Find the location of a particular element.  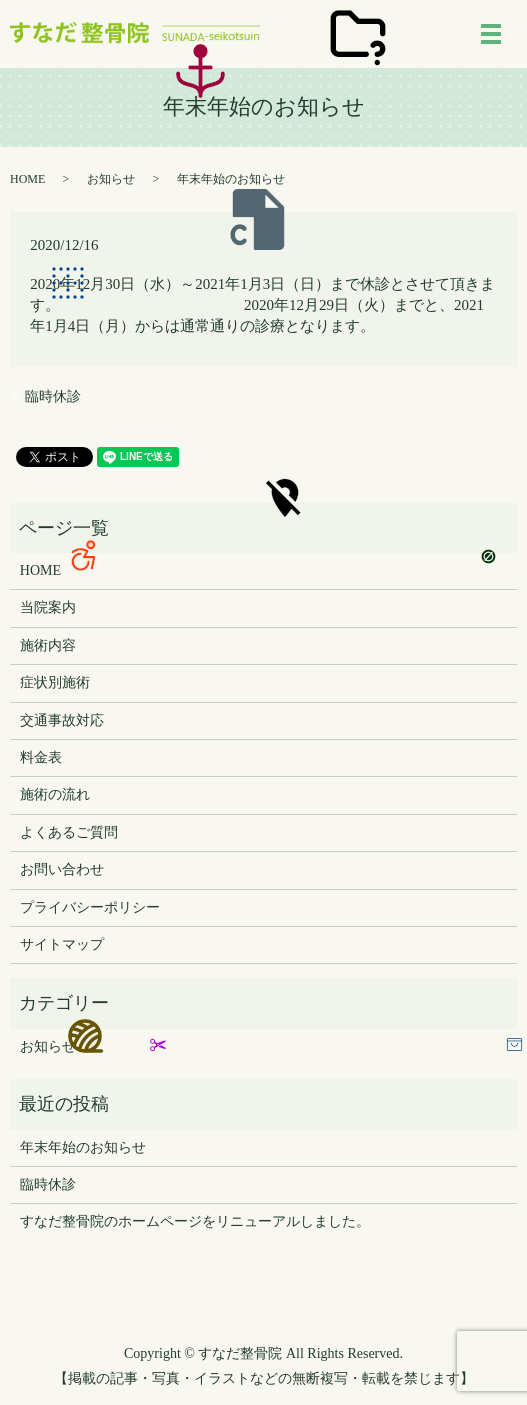

access knitting or crochet patterns is located at coordinates (85, 1036).